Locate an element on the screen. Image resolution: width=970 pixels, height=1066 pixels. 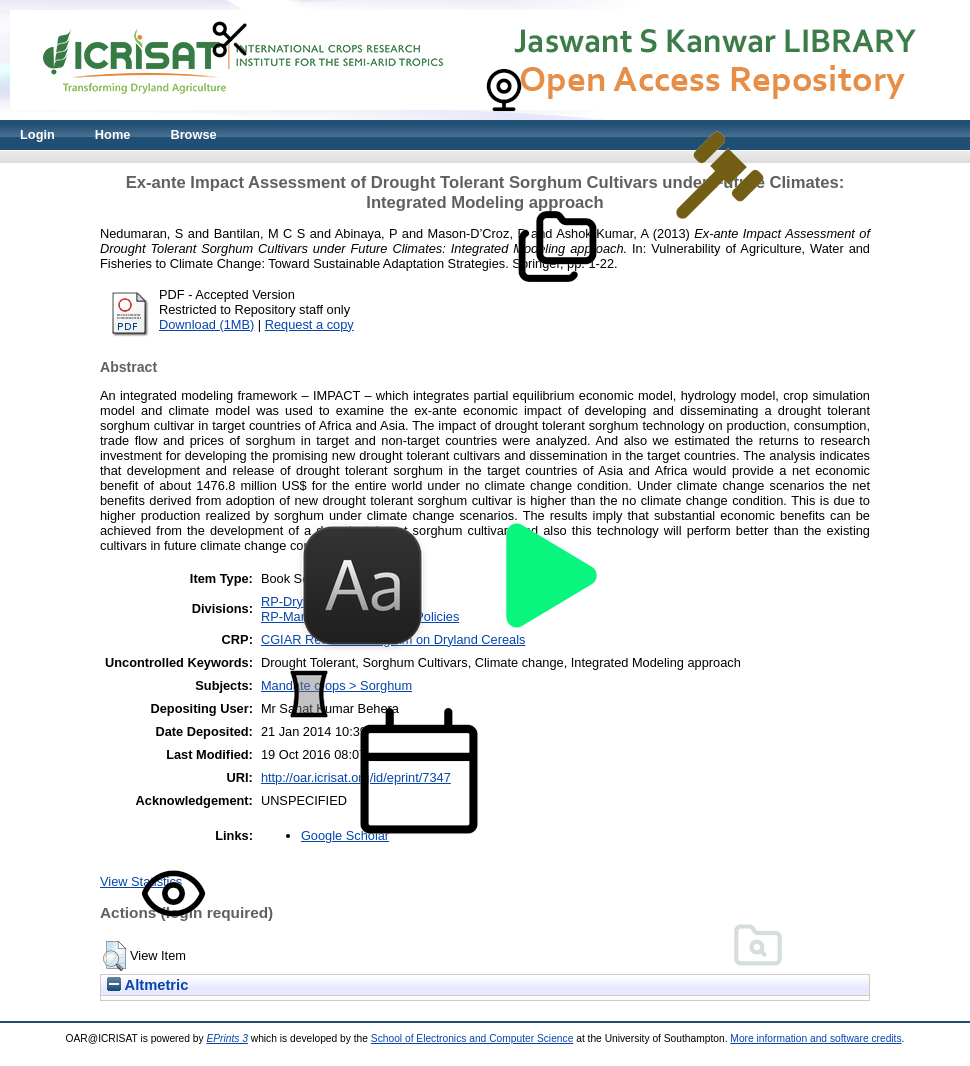
cut selected content is located at coordinates (230, 39).